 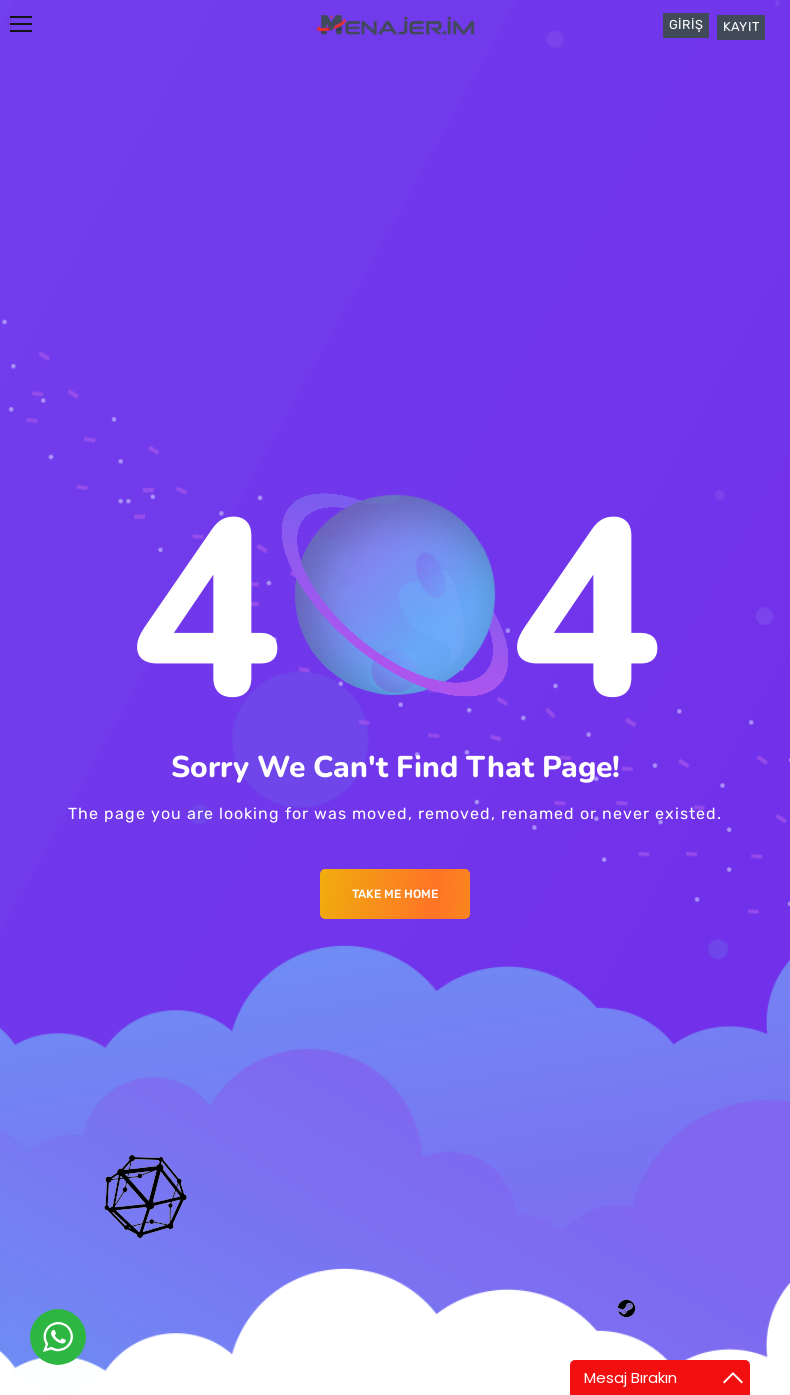 What do you see at coordinates (145, 1196) in the screenshot?
I see `open SageMath mathematical software` at bounding box center [145, 1196].